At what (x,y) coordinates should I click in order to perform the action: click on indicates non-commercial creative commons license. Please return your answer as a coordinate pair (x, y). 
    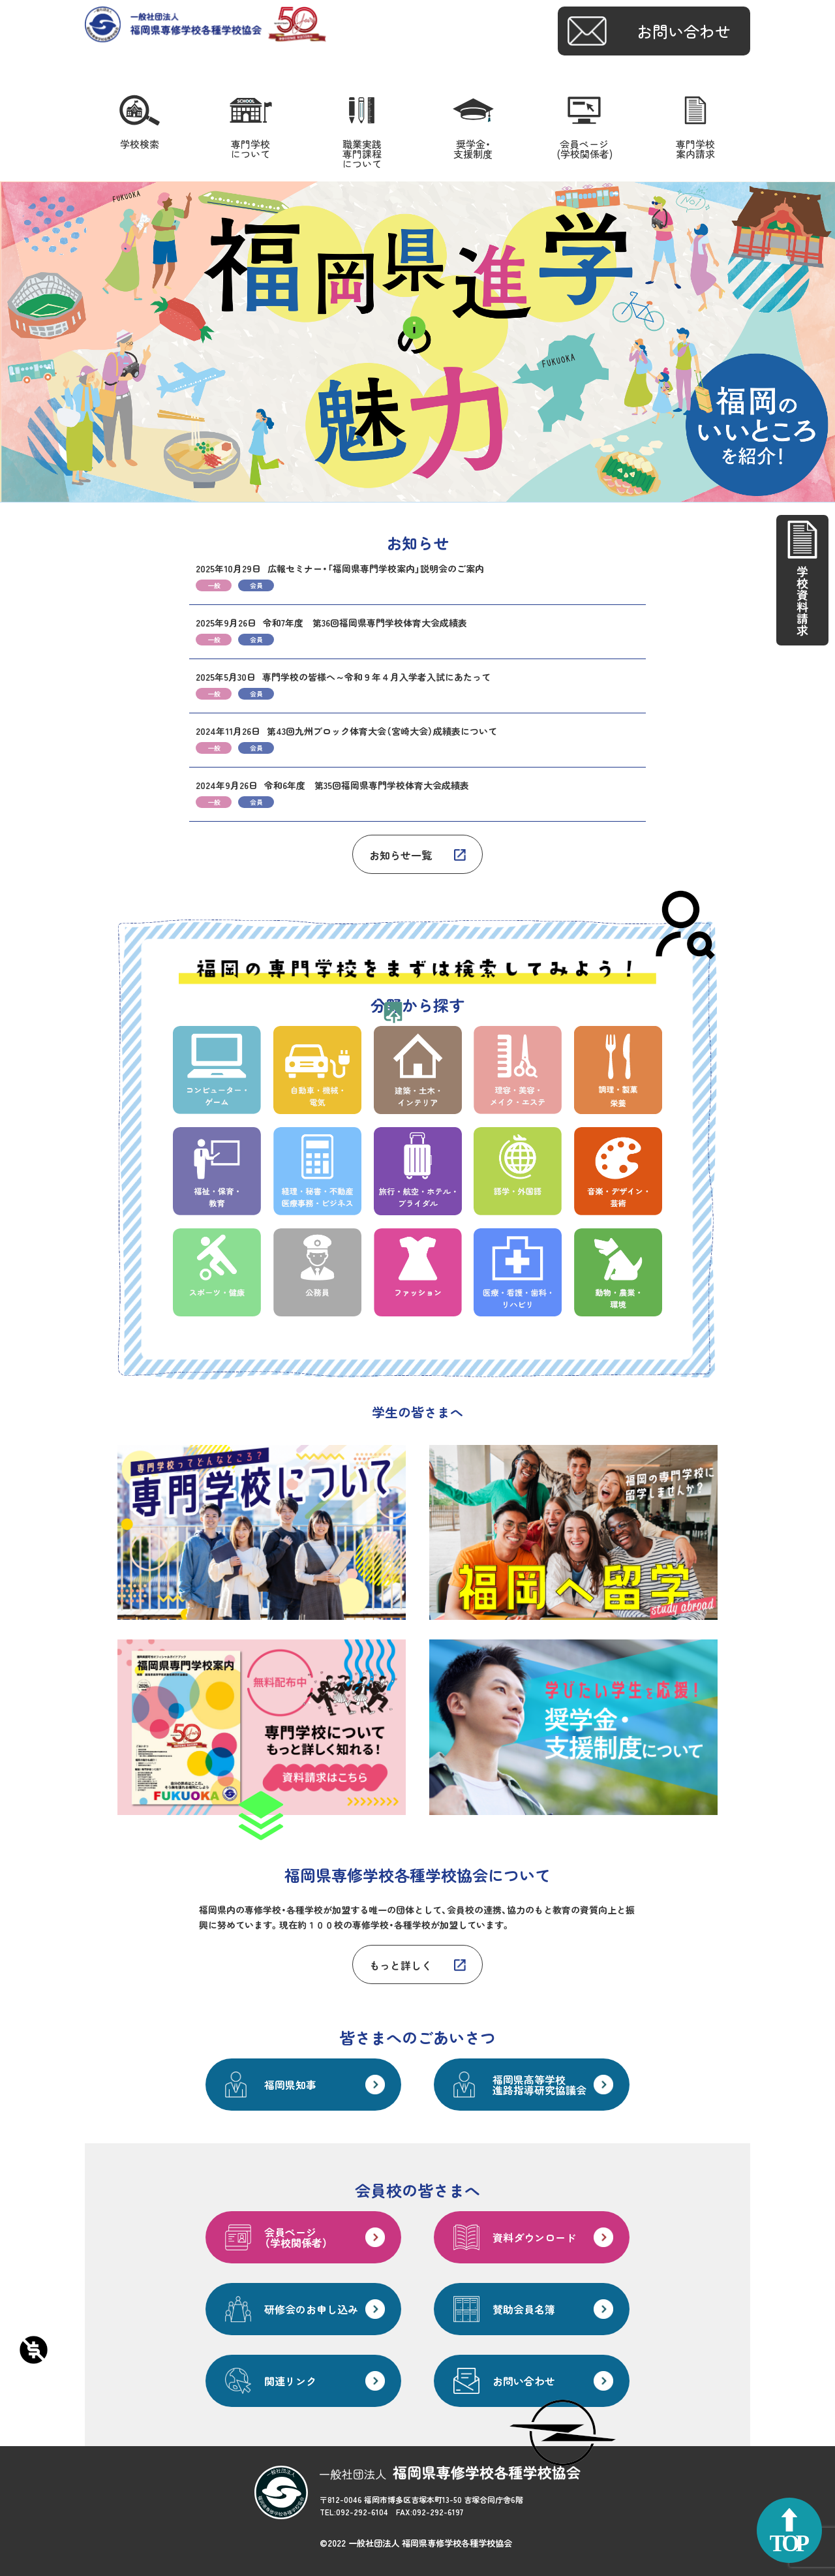
    Looking at the image, I should click on (33, 2350).